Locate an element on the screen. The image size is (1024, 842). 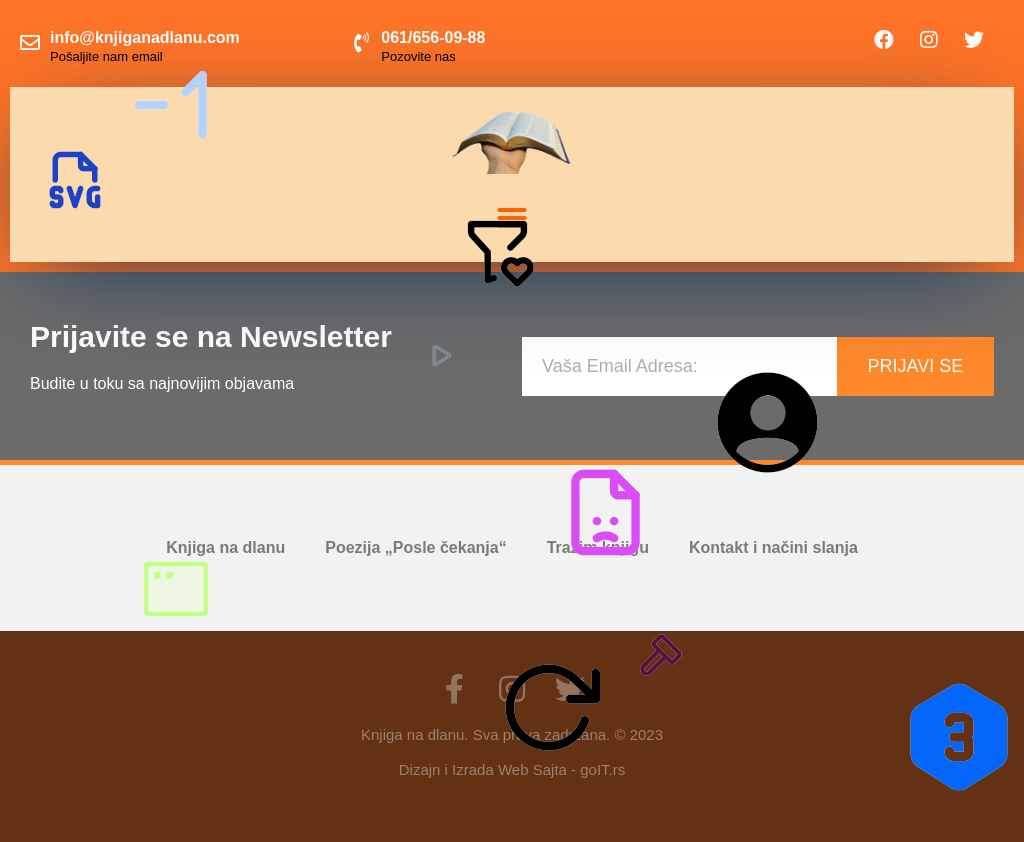
play media or start video is located at coordinates (439, 355).